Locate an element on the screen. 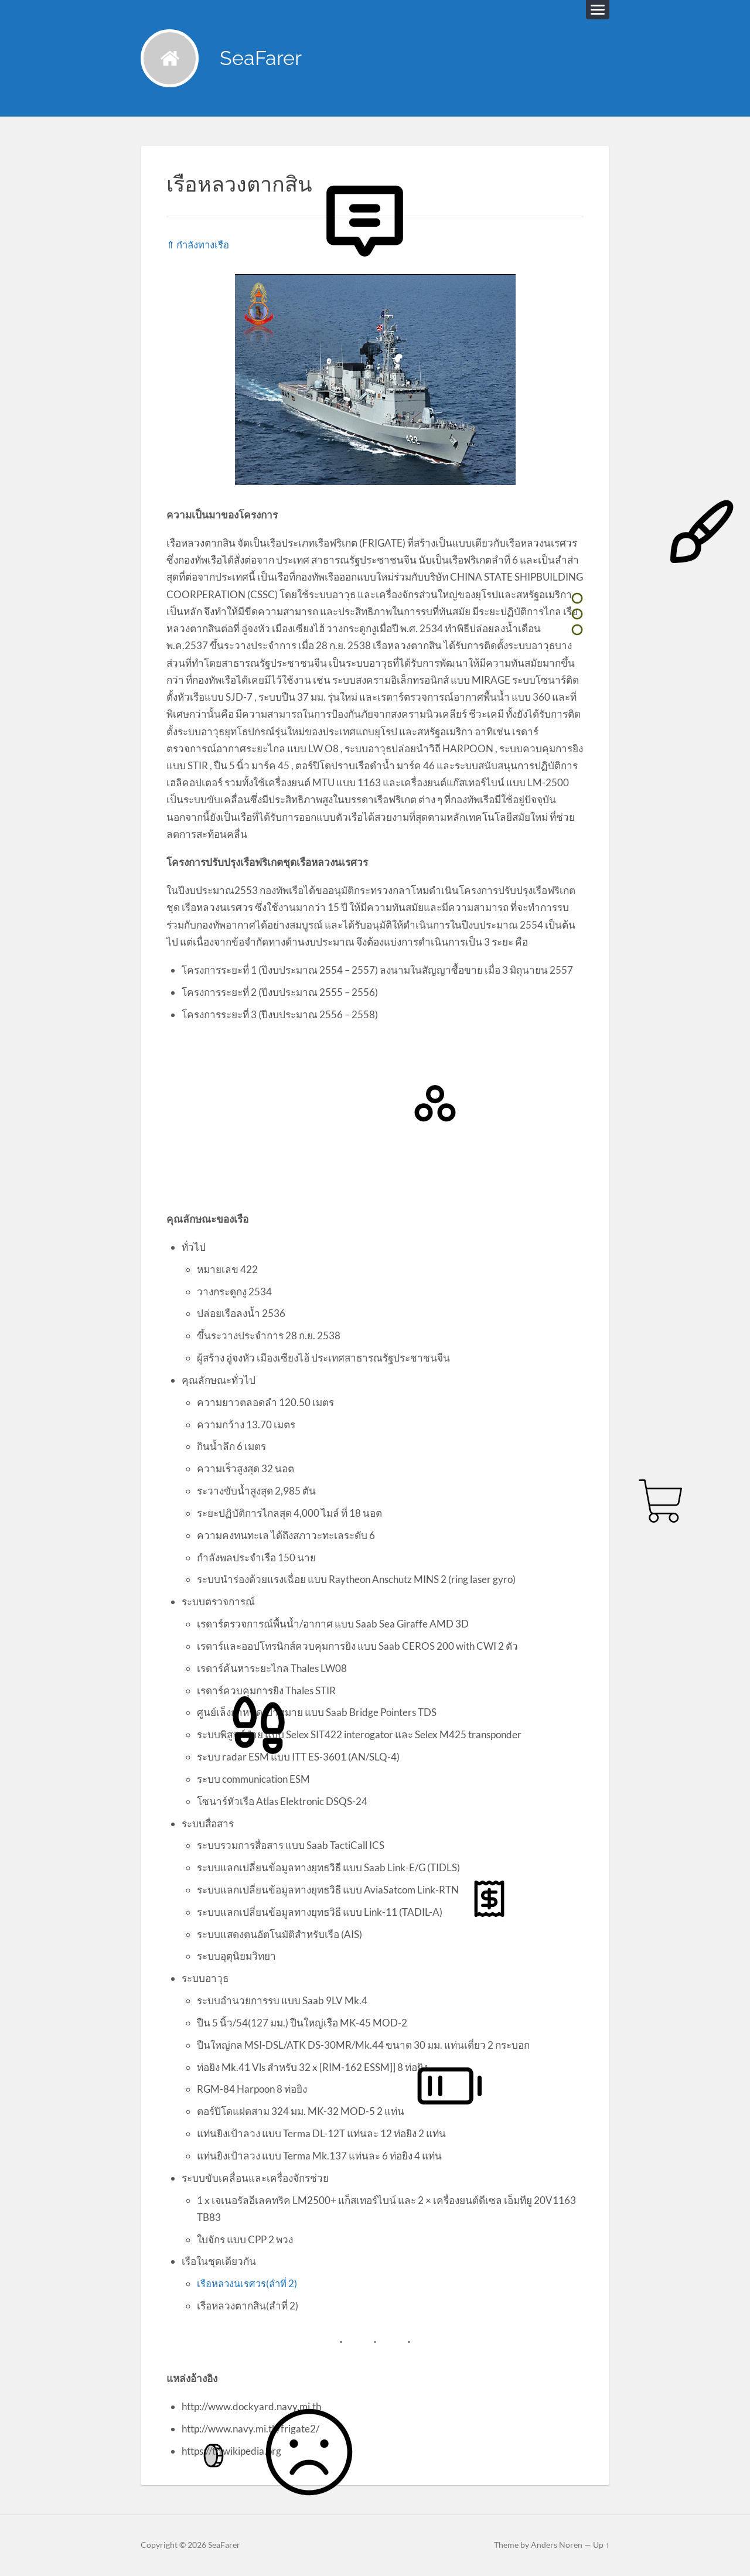 This screenshot has width=750, height=2576. open chat or messaging is located at coordinates (364, 218).